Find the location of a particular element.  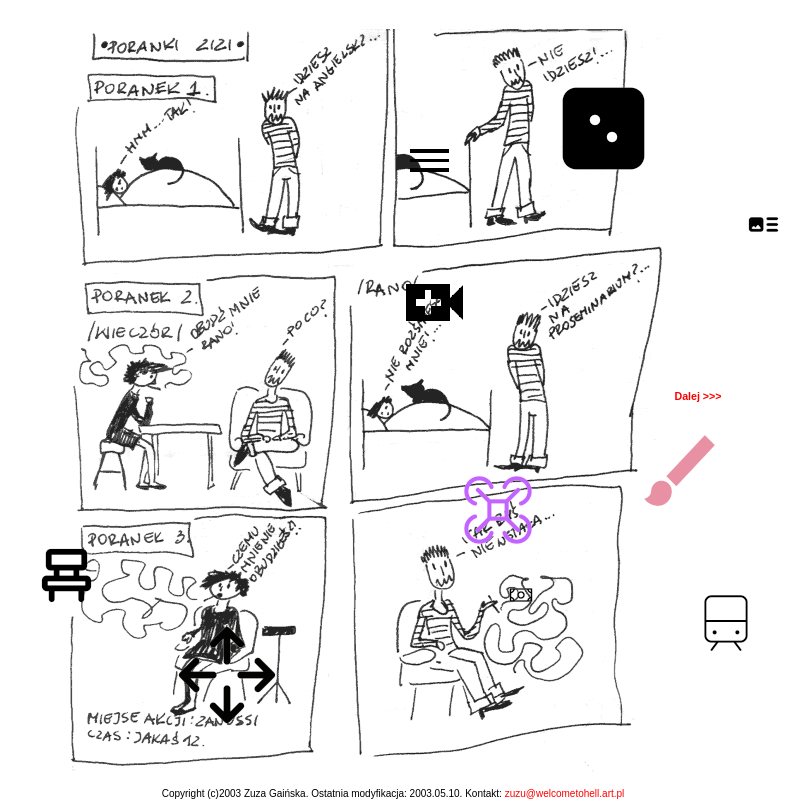

view media with text description is located at coordinates (763, 224).